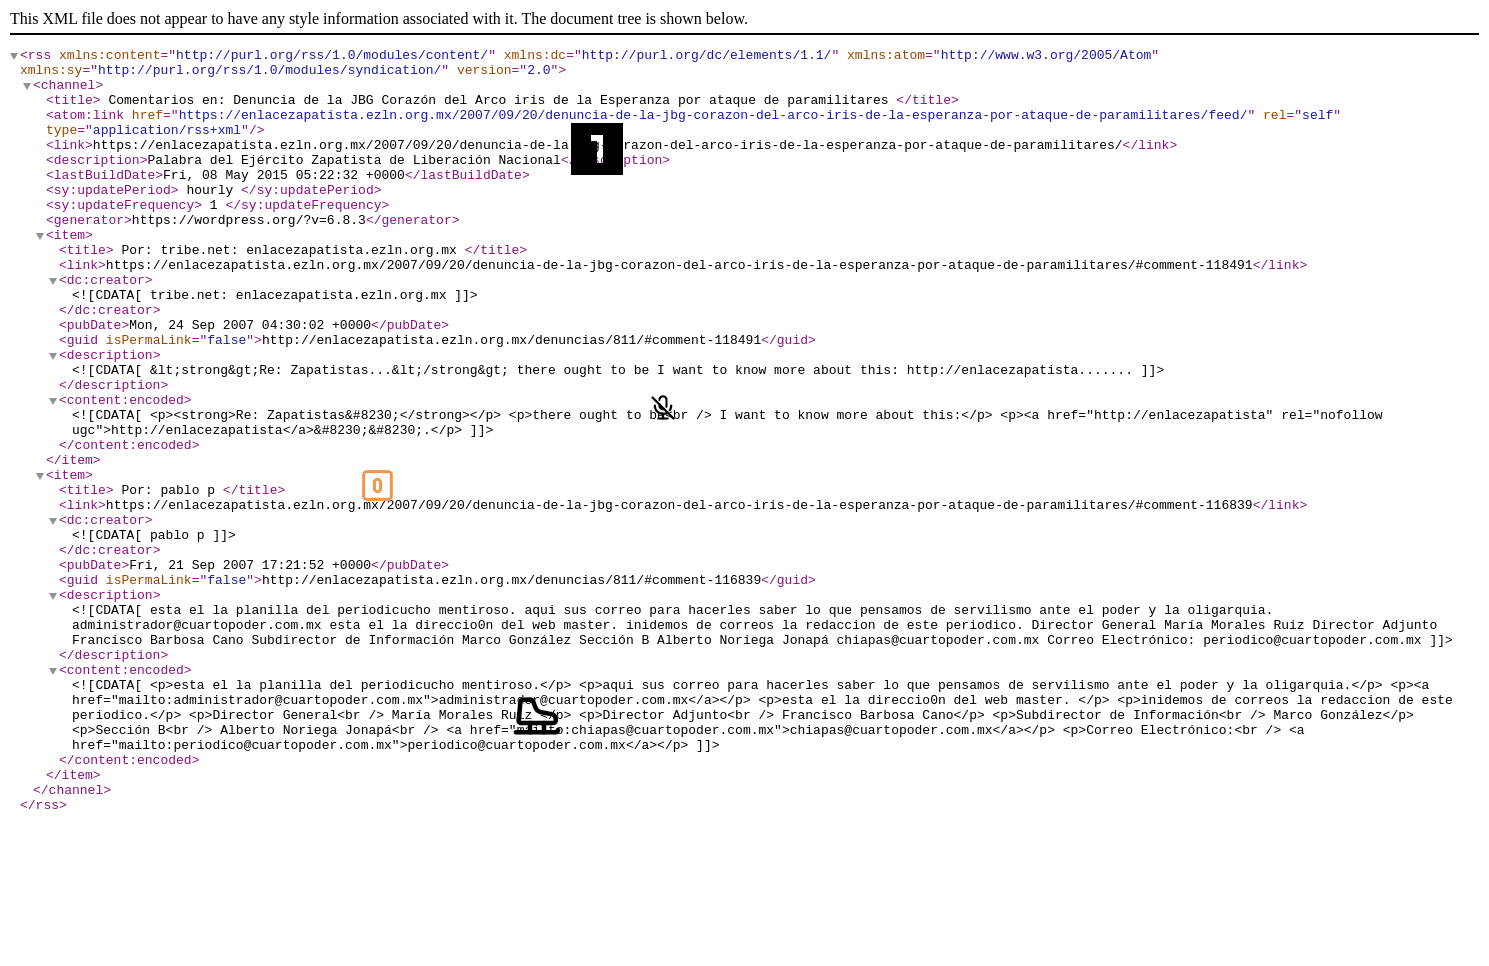 Image resolution: width=1489 pixels, height=966 pixels. Describe the element at coordinates (537, 716) in the screenshot. I see `view ice skating activities or rinks` at that location.